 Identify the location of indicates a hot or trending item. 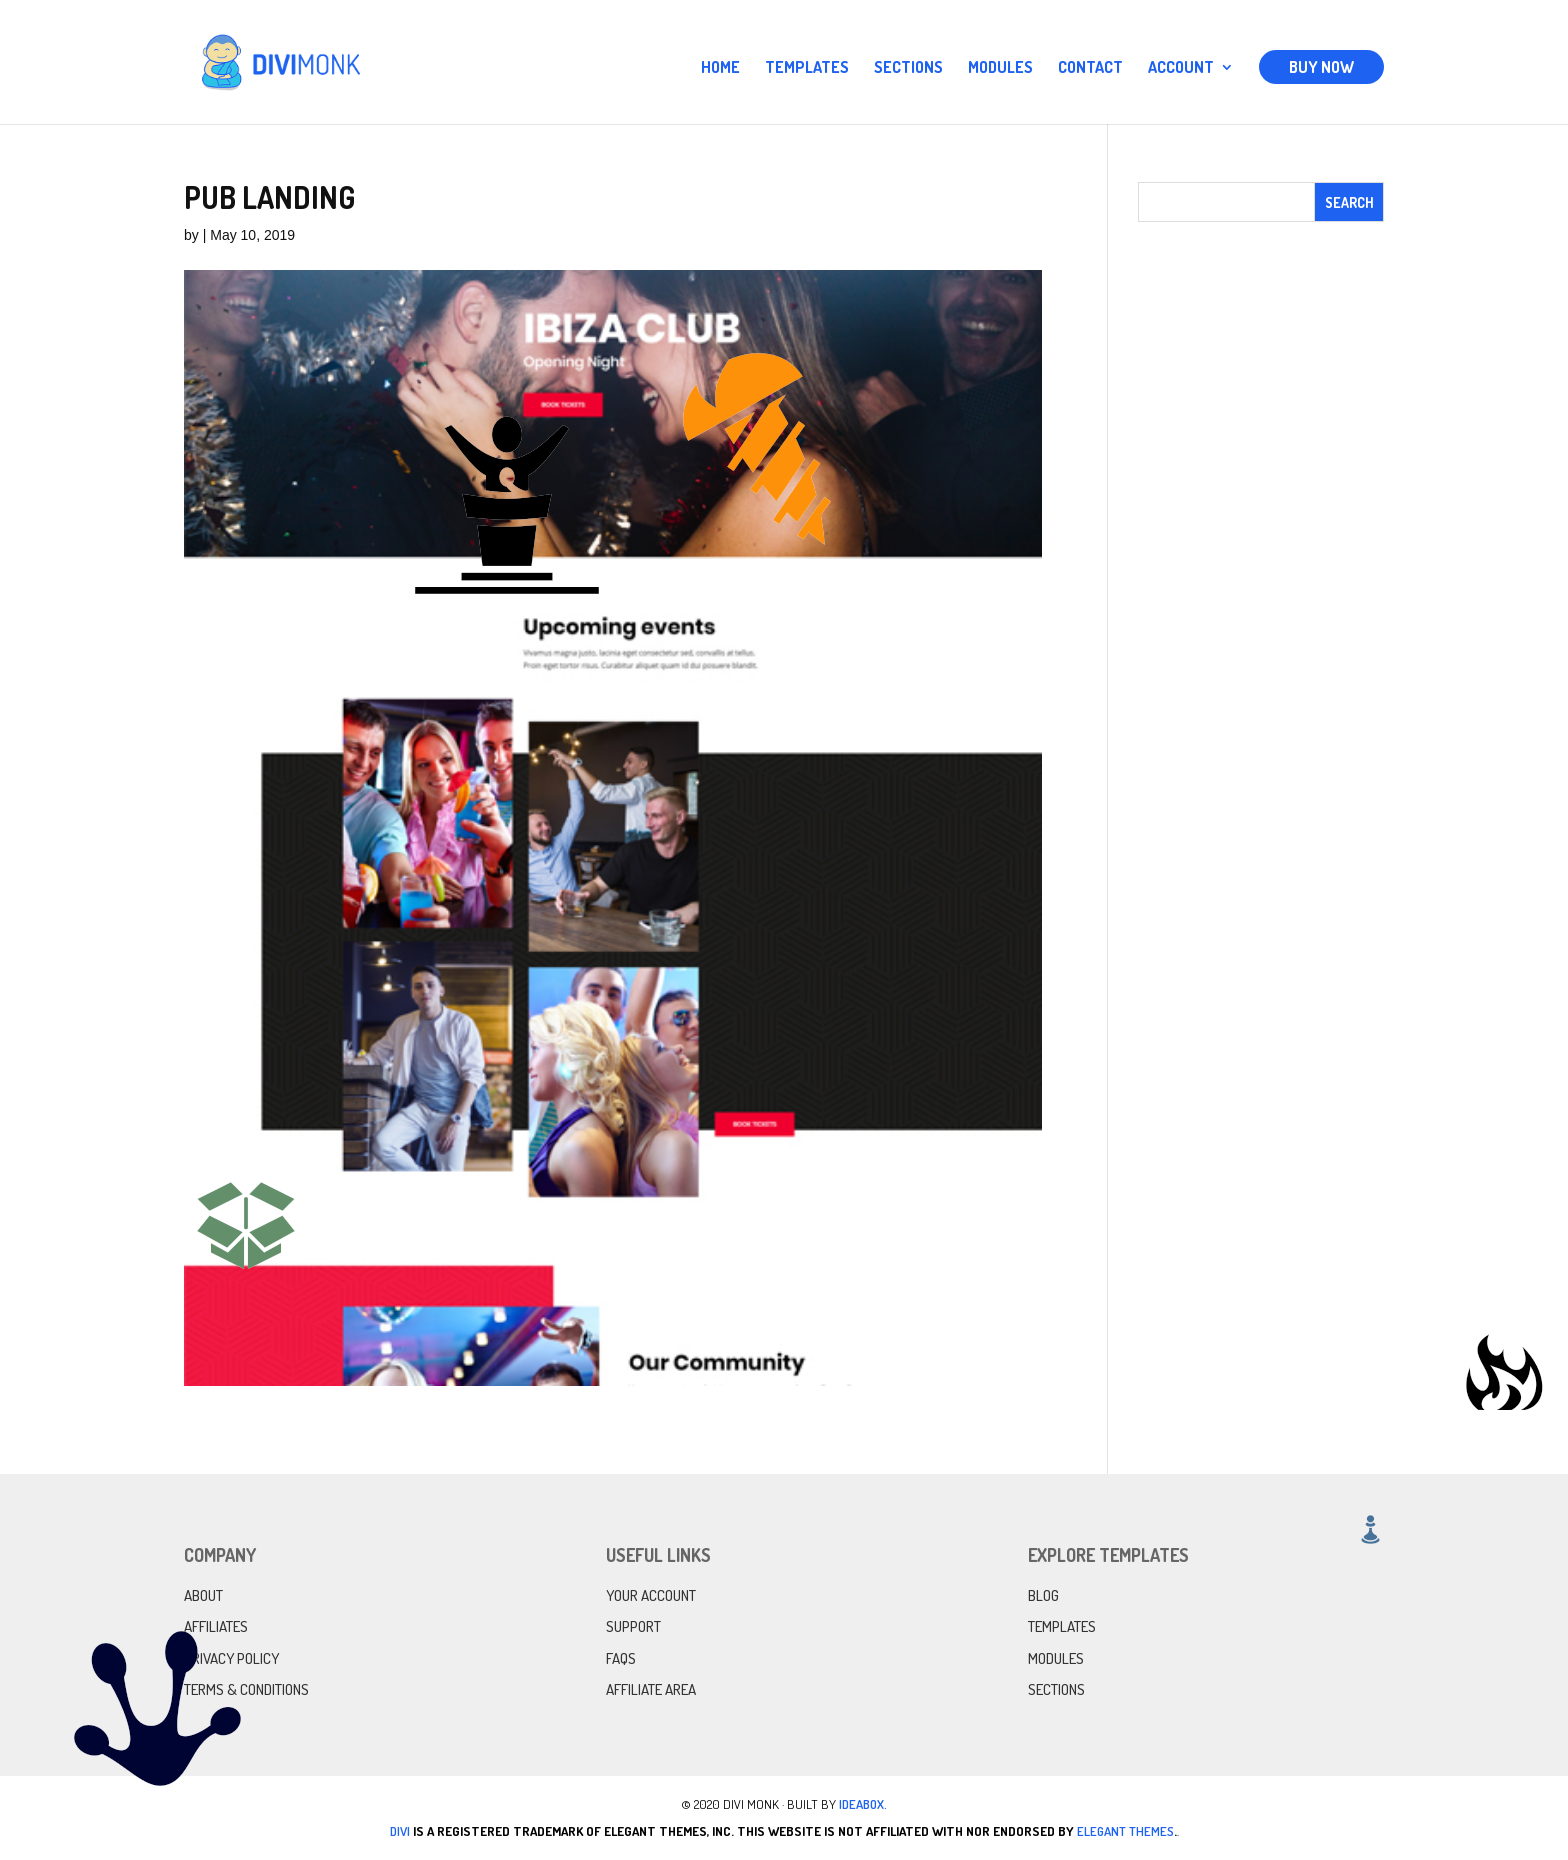
(1504, 1372).